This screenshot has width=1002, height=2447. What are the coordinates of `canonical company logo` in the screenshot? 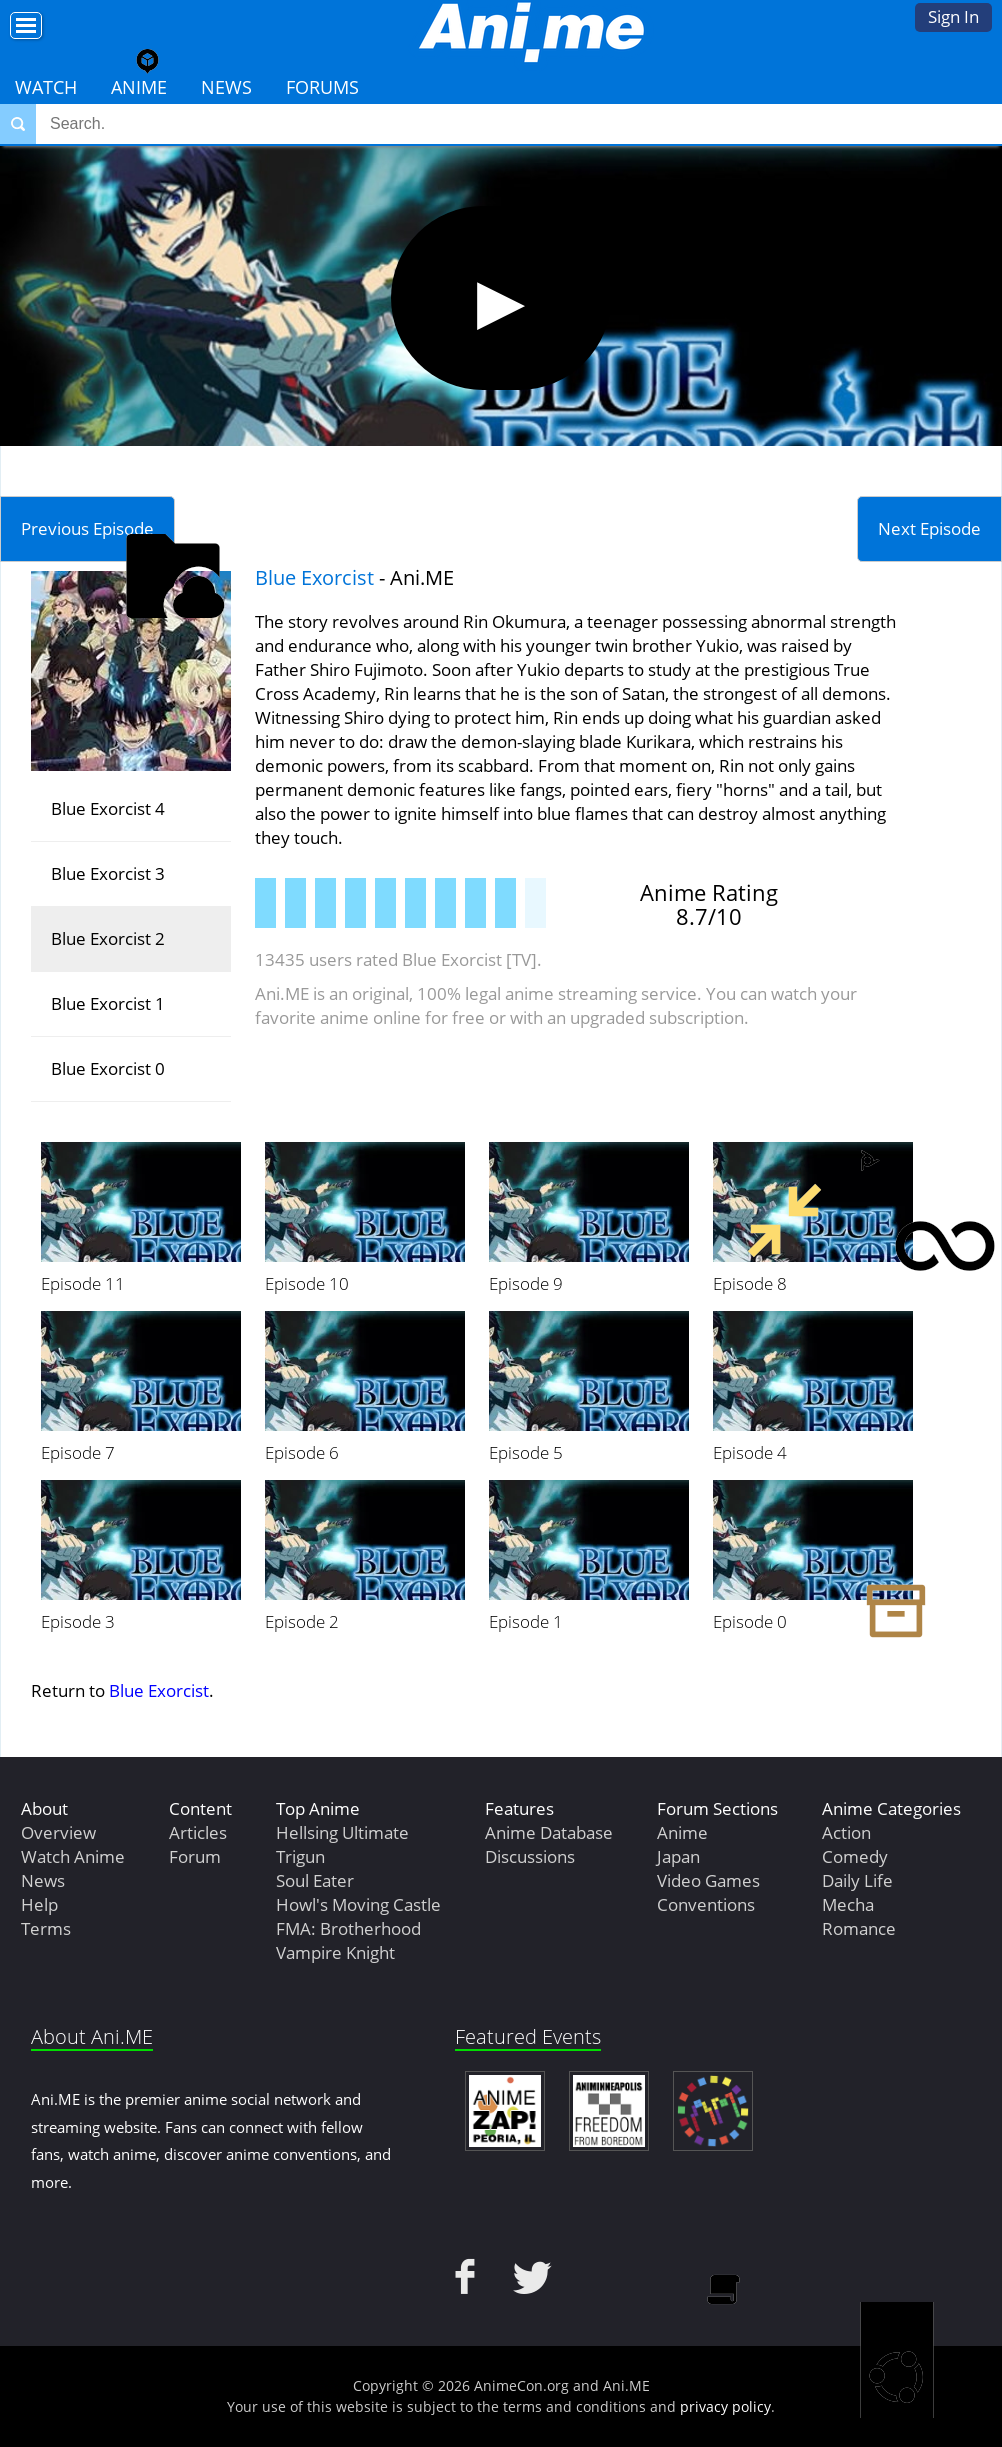 It's located at (897, 2360).